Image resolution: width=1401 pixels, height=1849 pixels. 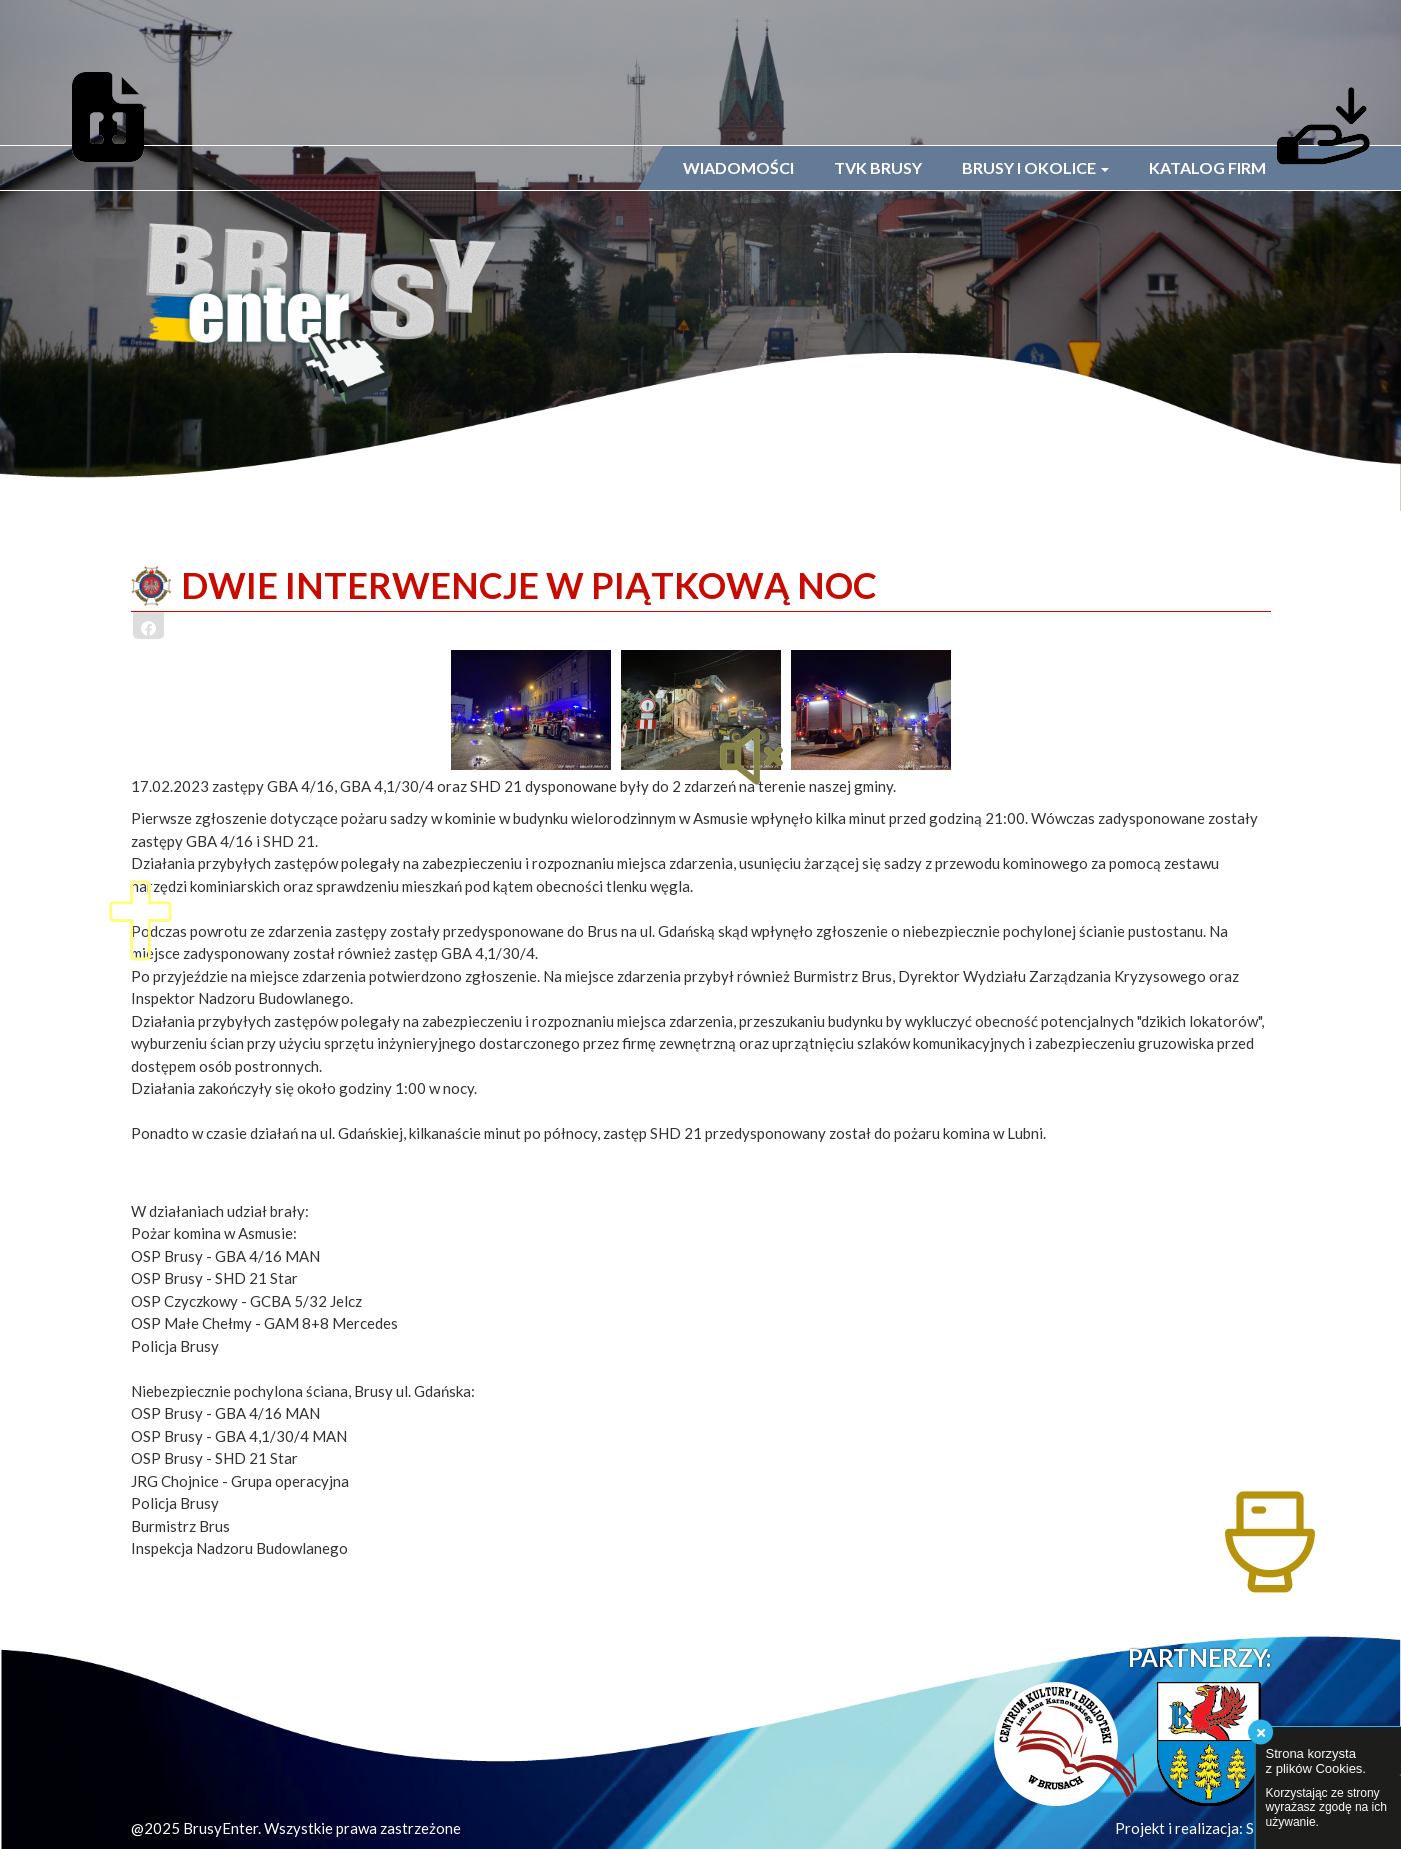 What do you see at coordinates (750, 756) in the screenshot?
I see `mute audio` at bounding box center [750, 756].